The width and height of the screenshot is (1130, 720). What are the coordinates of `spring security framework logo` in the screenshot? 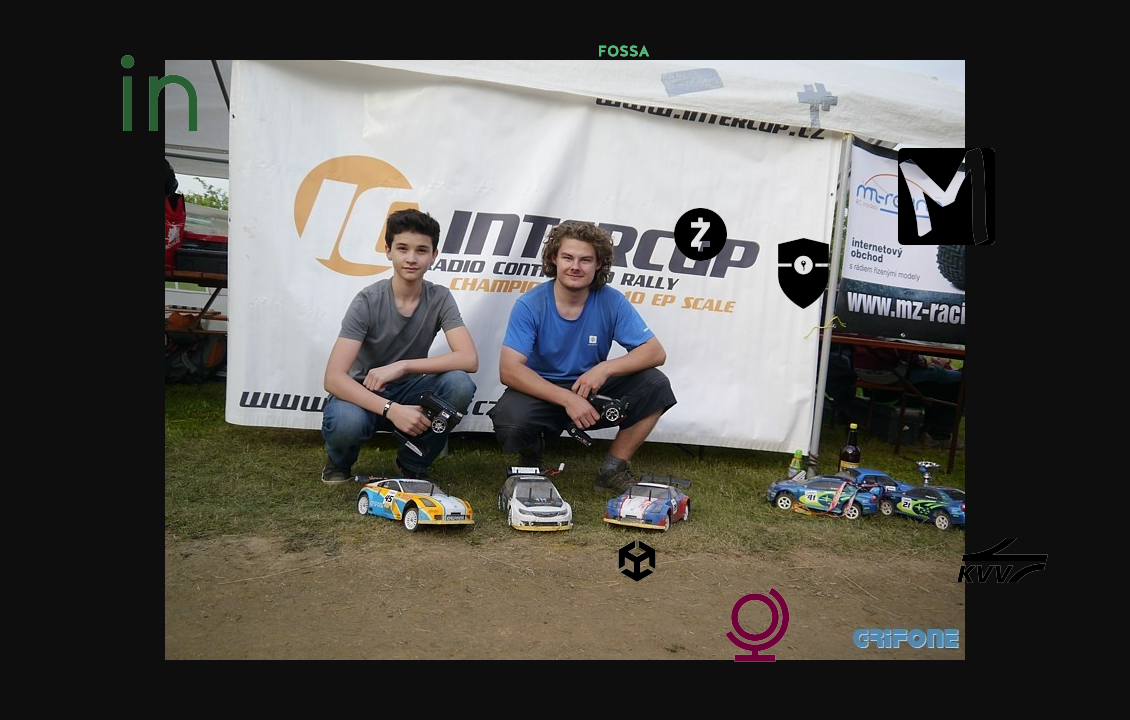 It's located at (803, 273).